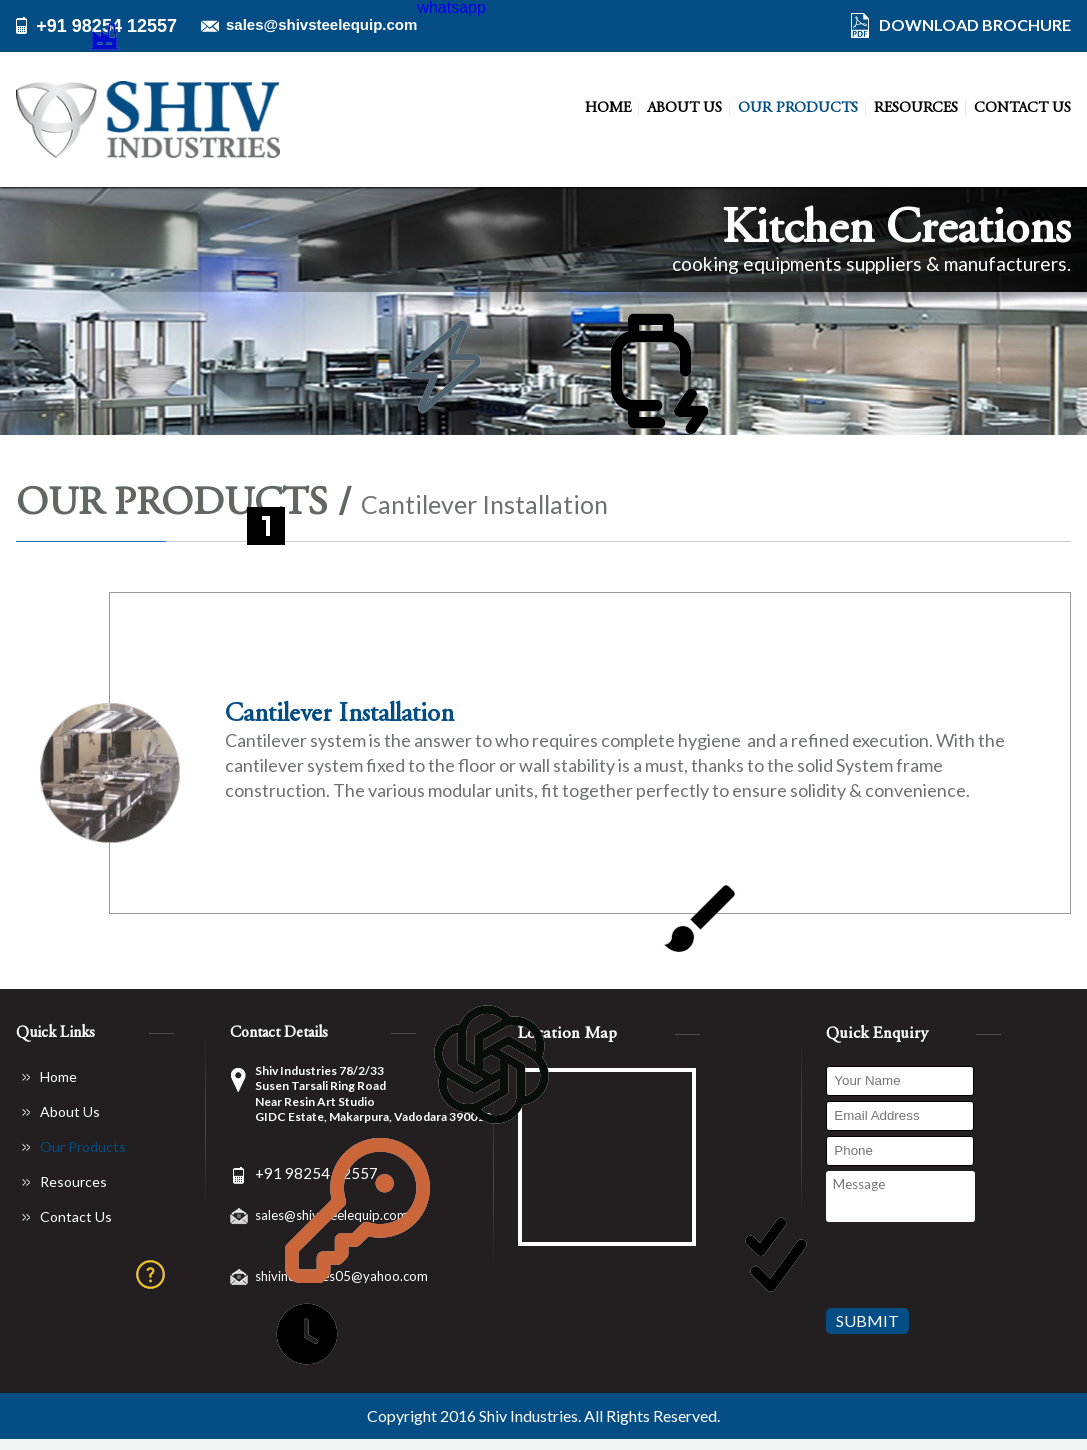  Describe the element at coordinates (104, 37) in the screenshot. I see `view manufacturing or production settings` at that location.